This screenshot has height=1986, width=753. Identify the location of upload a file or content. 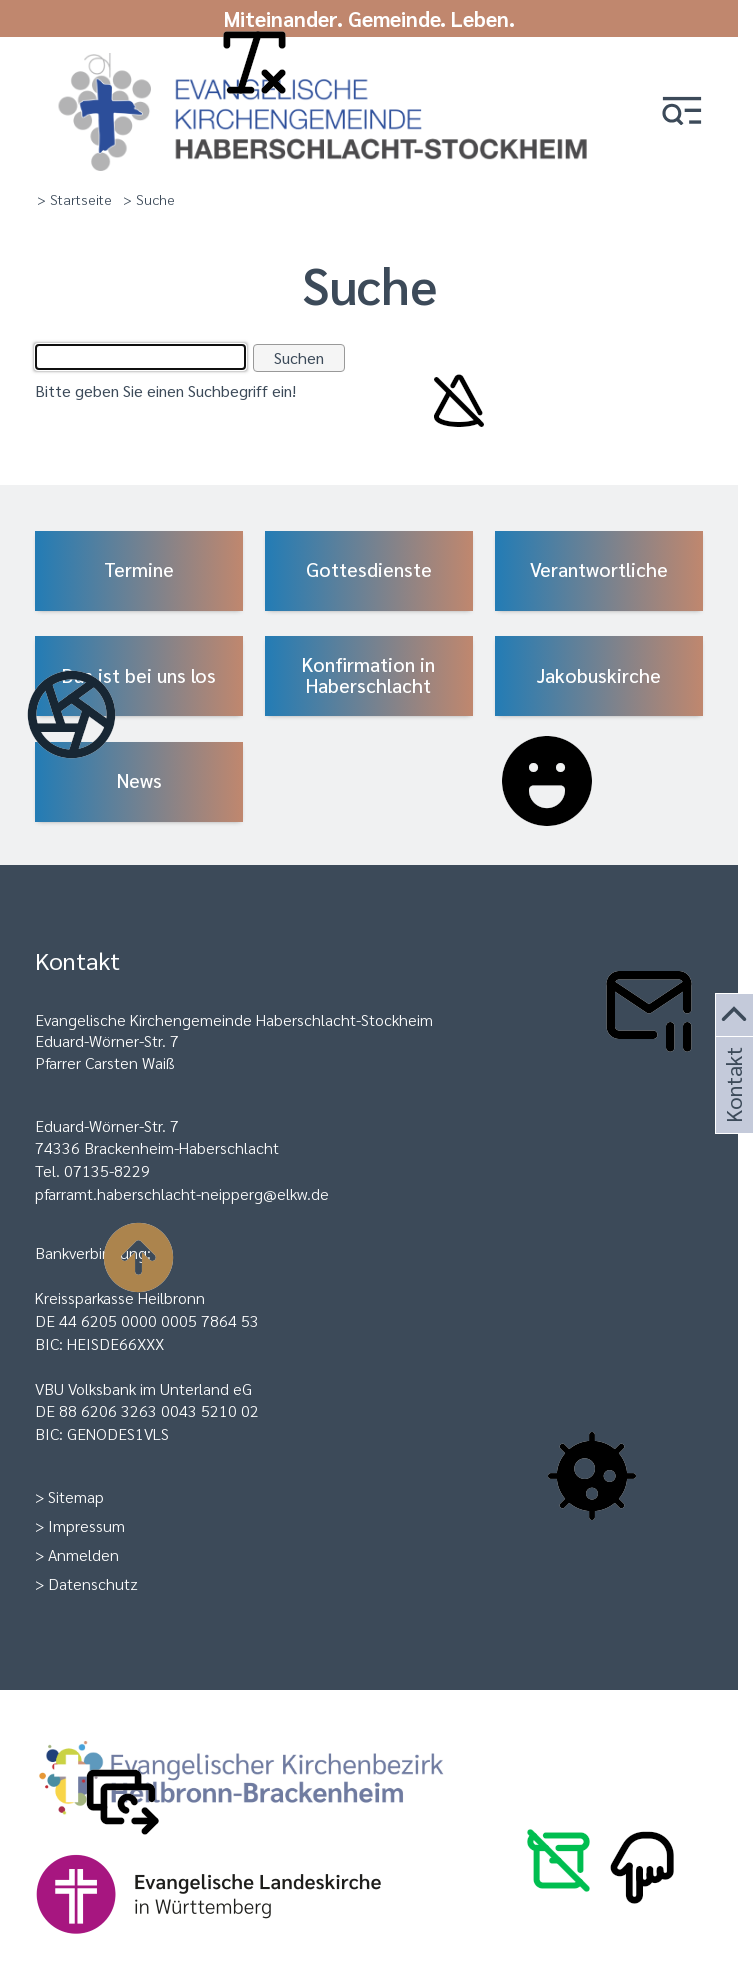
(138, 1257).